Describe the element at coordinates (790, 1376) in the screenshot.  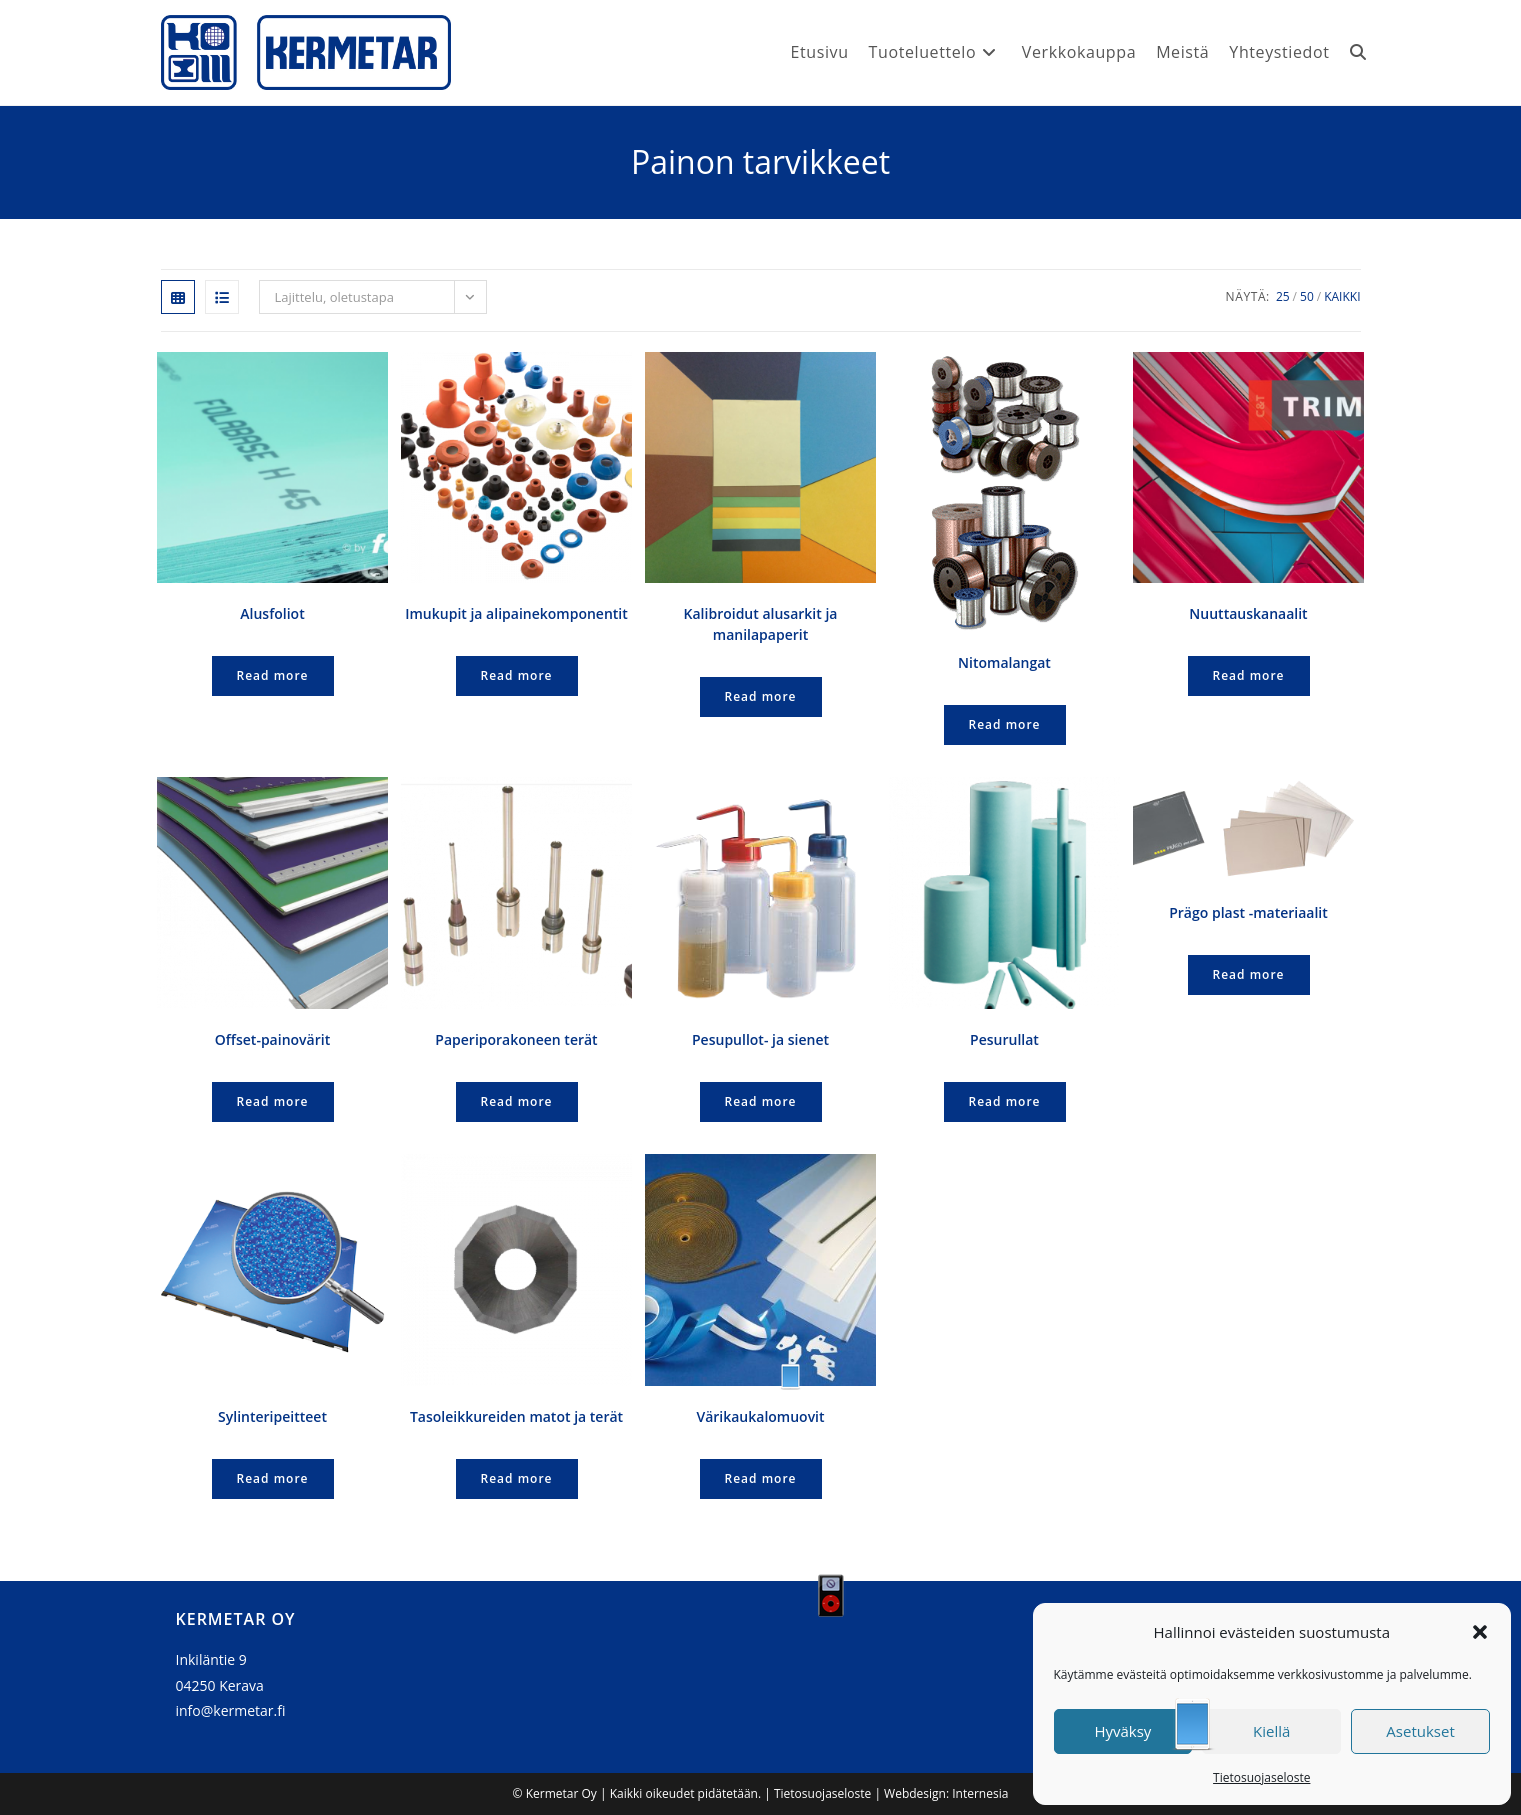
I see `manage connected iPad device` at that location.